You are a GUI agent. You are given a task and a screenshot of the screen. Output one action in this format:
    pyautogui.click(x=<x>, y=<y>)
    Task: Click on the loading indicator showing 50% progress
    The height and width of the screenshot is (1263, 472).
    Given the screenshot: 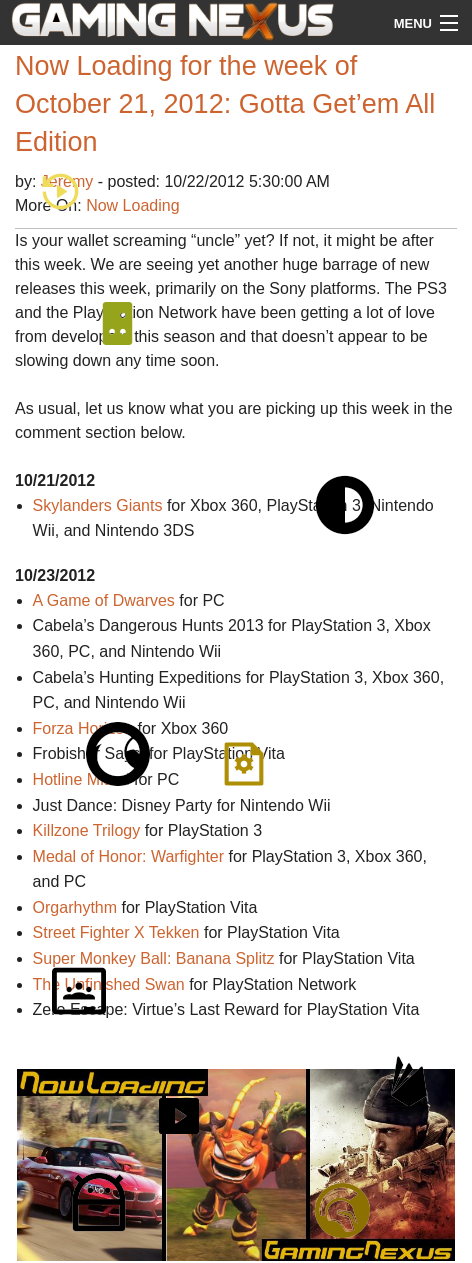 What is the action you would take?
    pyautogui.click(x=345, y=505)
    